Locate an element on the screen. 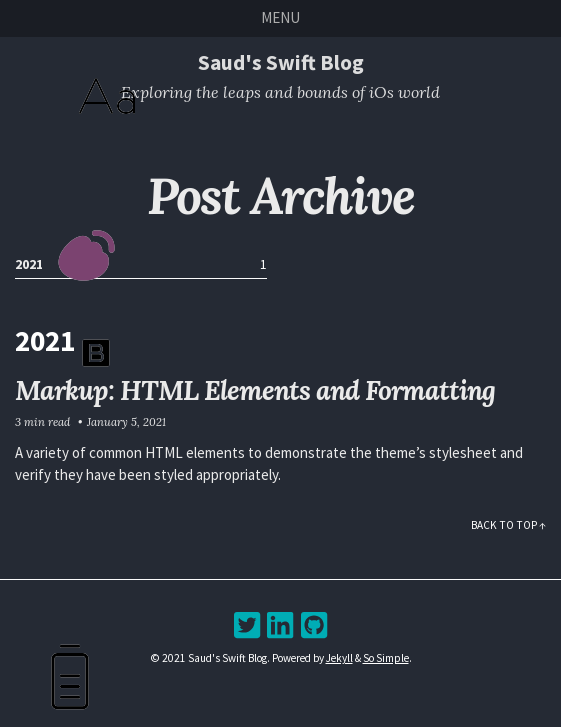 This screenshot has height=727, width=561. apply bold formatting to selected text is located at coordinates (96, 353).